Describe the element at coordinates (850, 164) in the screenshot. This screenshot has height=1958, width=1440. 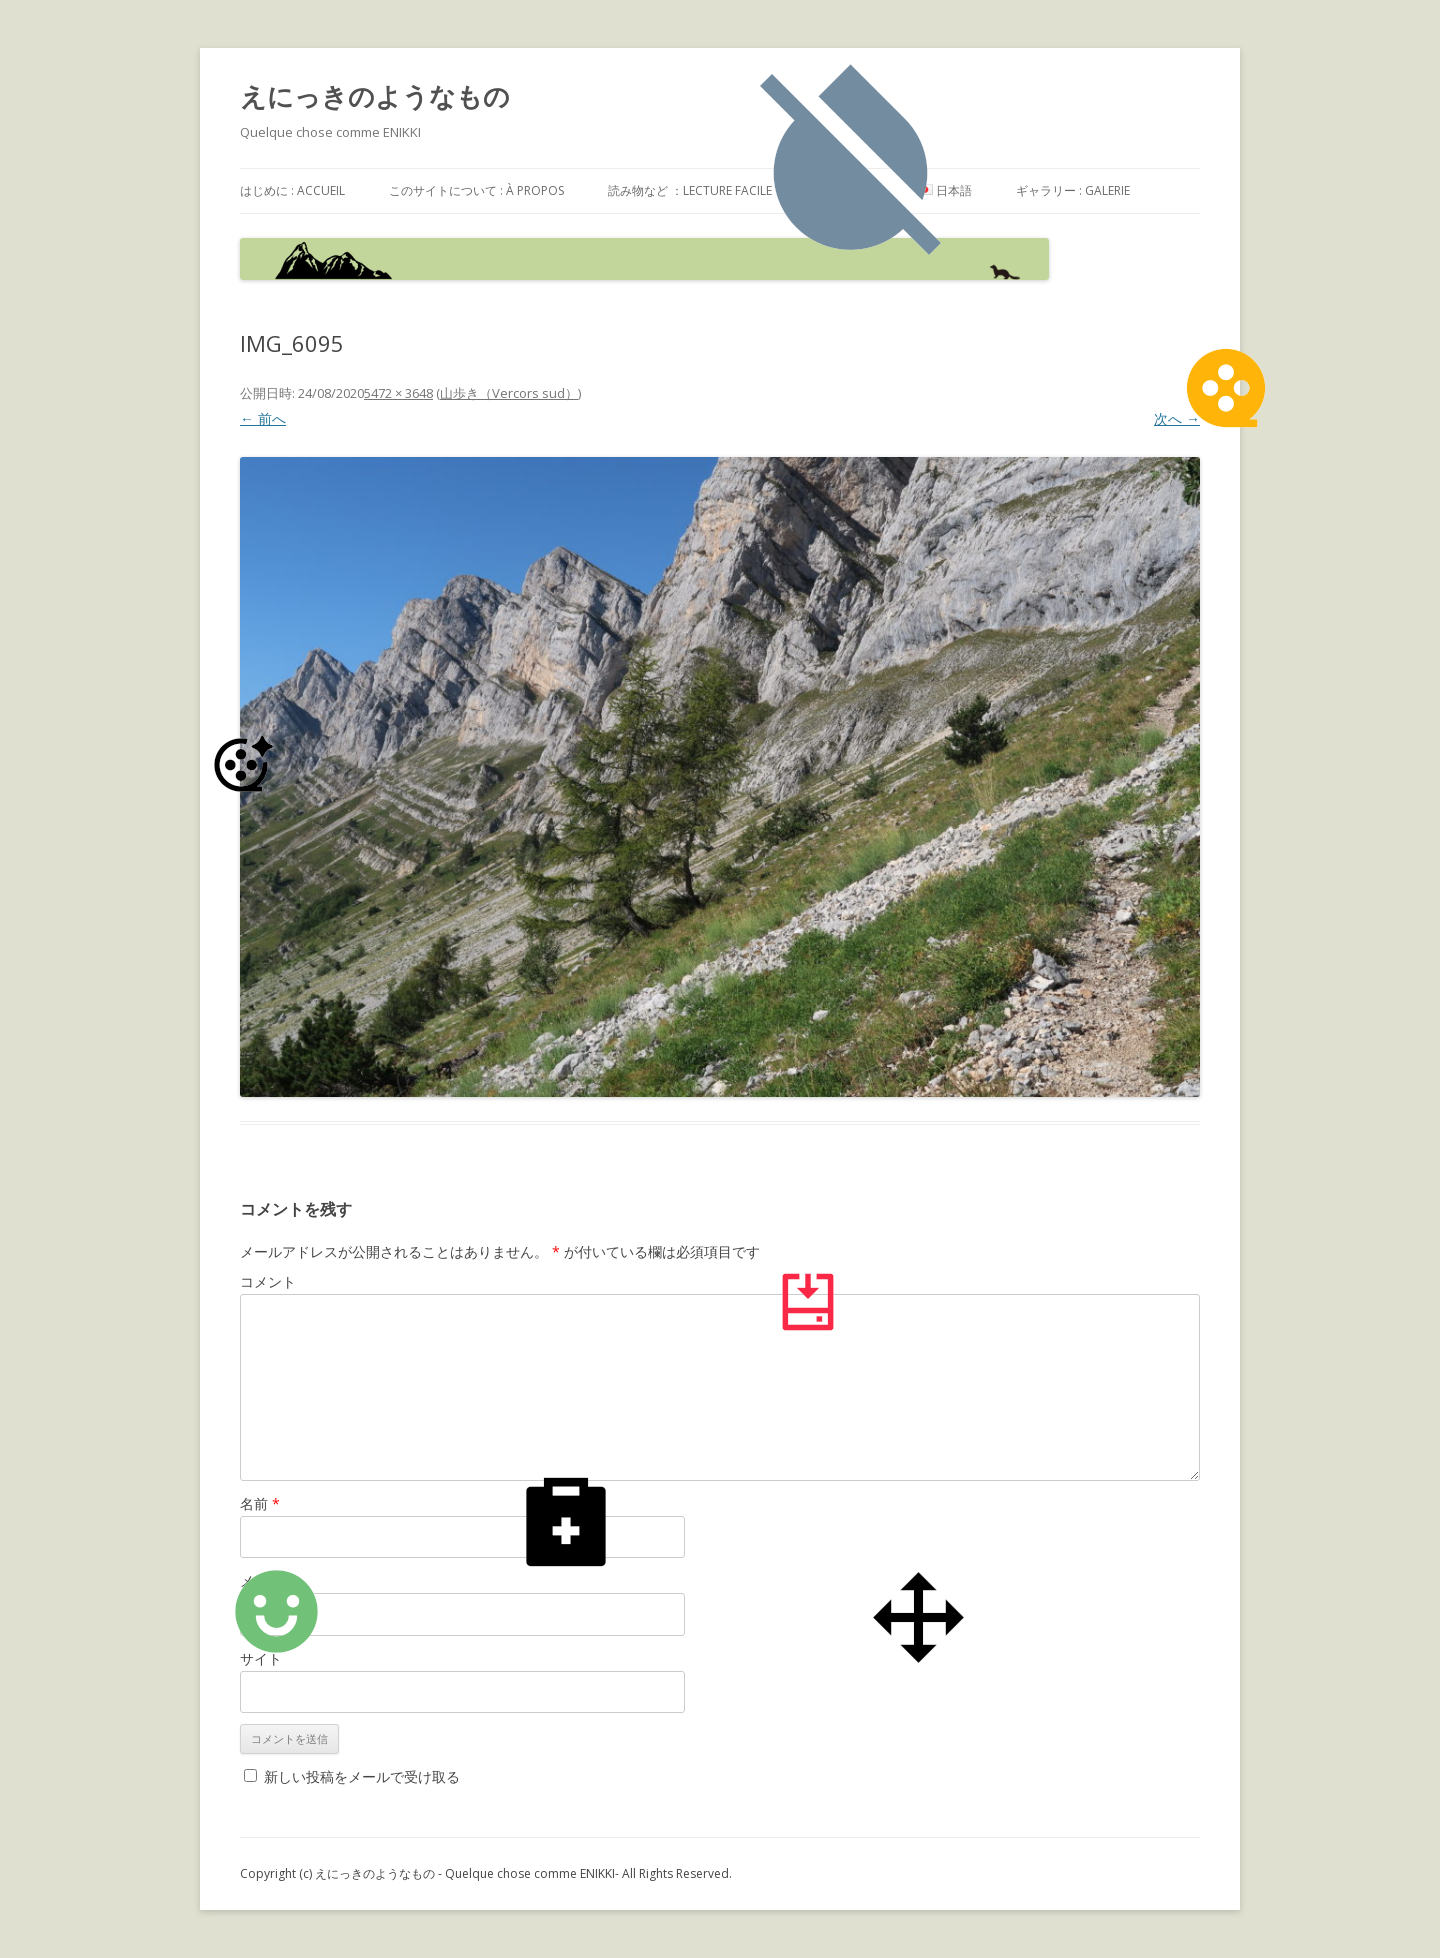
I see `disable blur effect` at that location.